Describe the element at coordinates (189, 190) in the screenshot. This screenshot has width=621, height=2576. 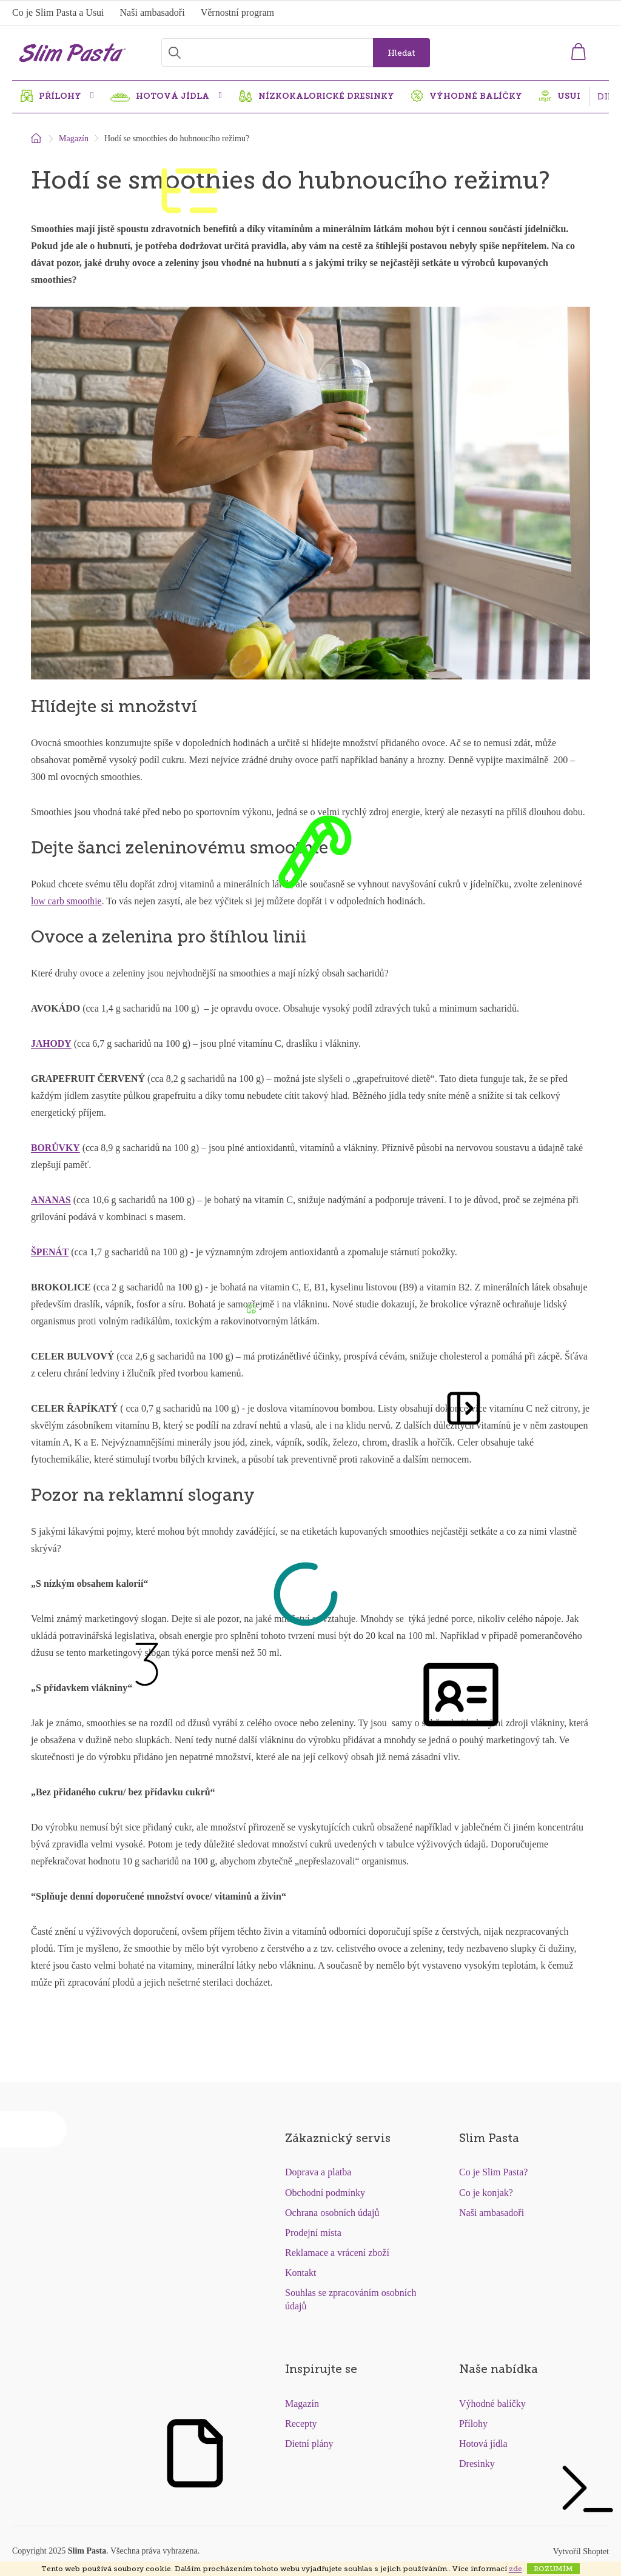
I see `view hierarchical list or nested items` at that location.